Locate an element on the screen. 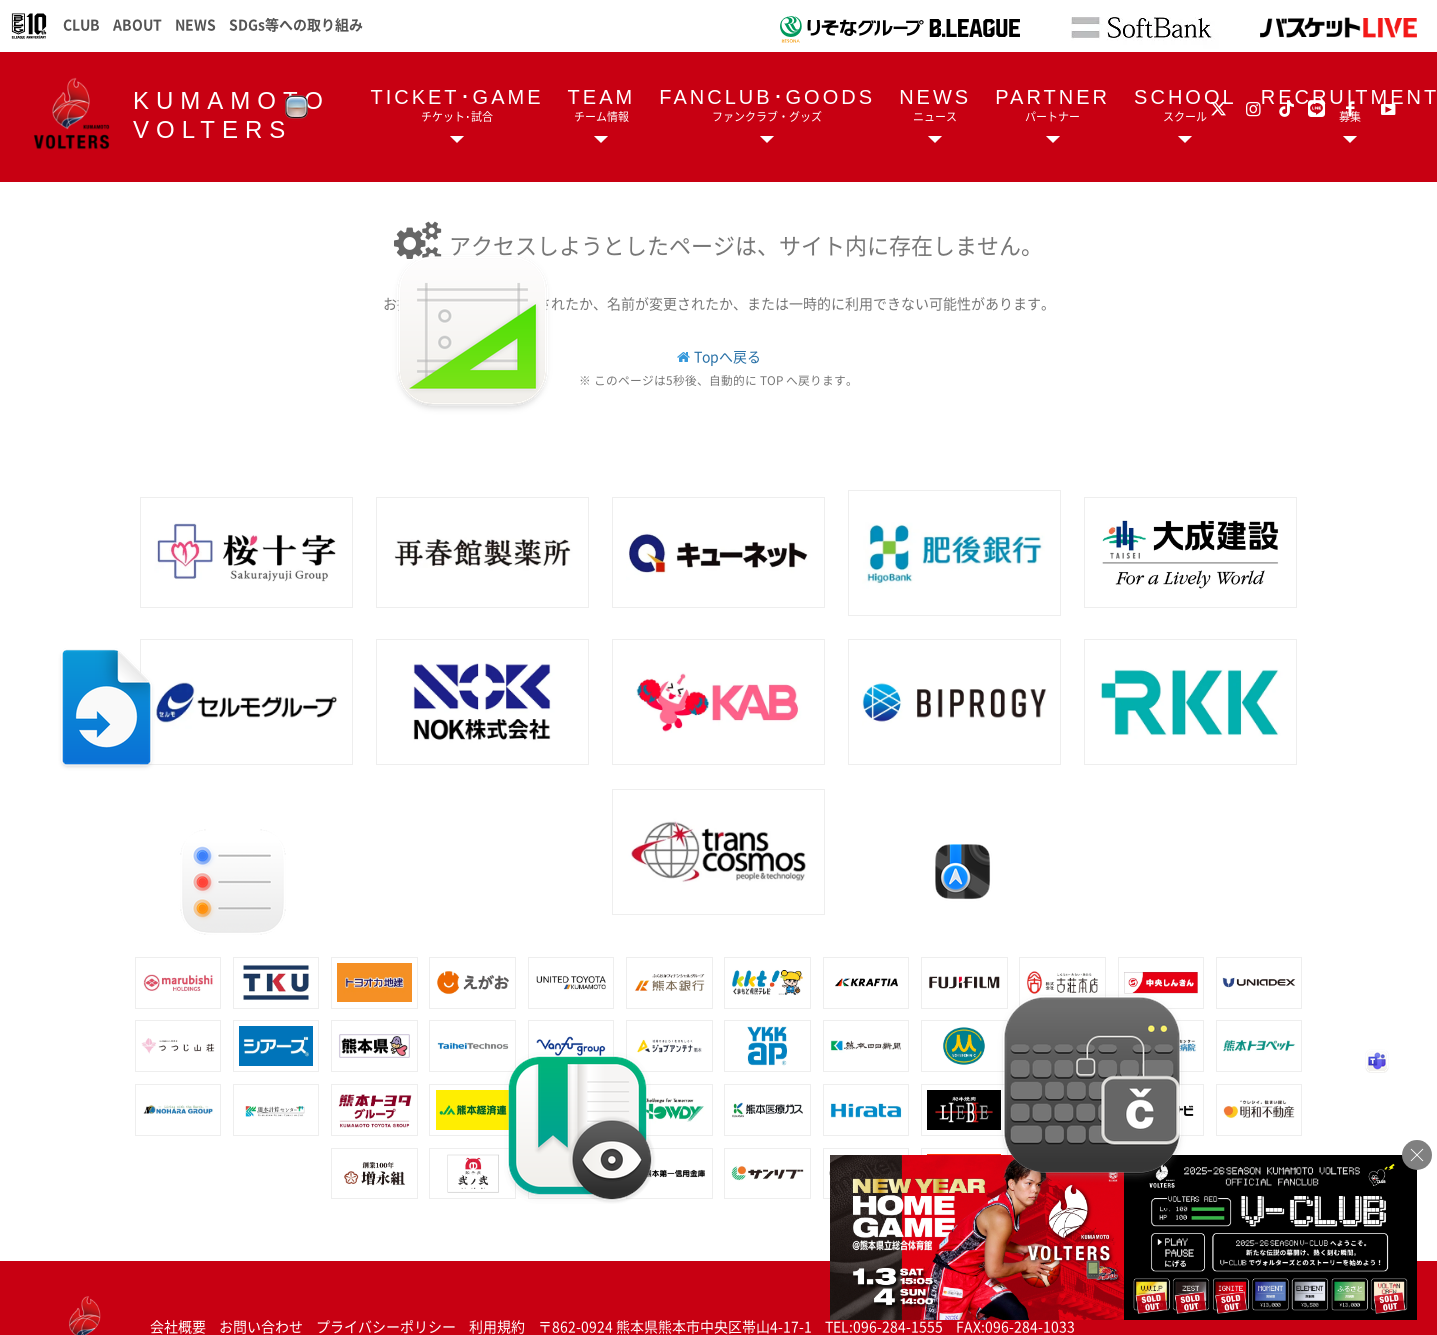 This screenshot has width=1437, height=1335. access PDA or handheld device settings is located at coordinates (1093, 1270).